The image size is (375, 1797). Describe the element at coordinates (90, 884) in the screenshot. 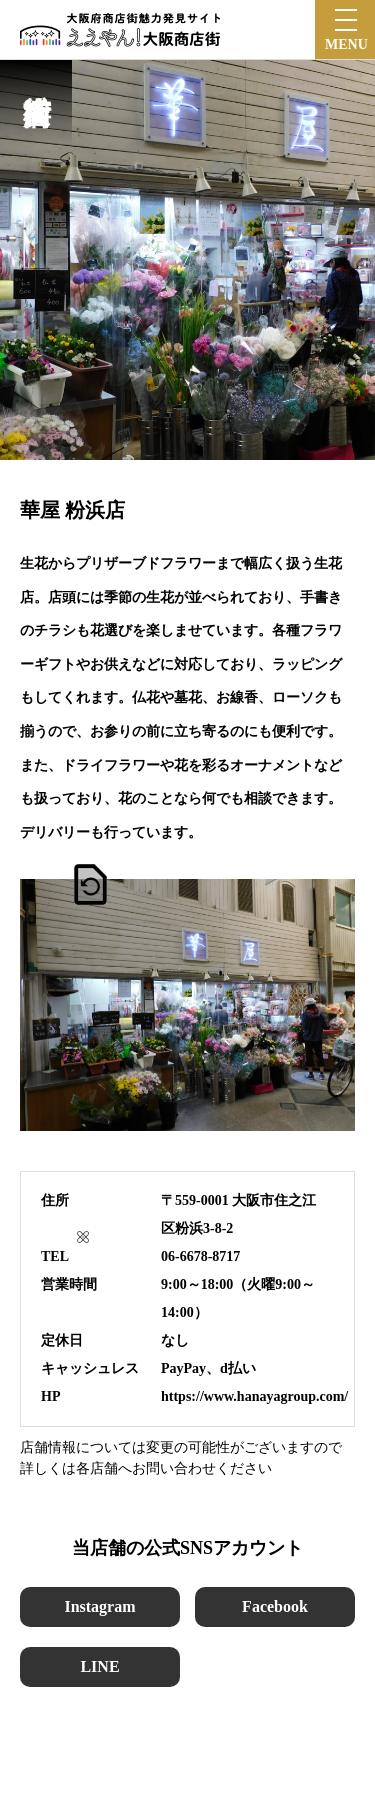

I see `restore a previous version of a document` at that location.